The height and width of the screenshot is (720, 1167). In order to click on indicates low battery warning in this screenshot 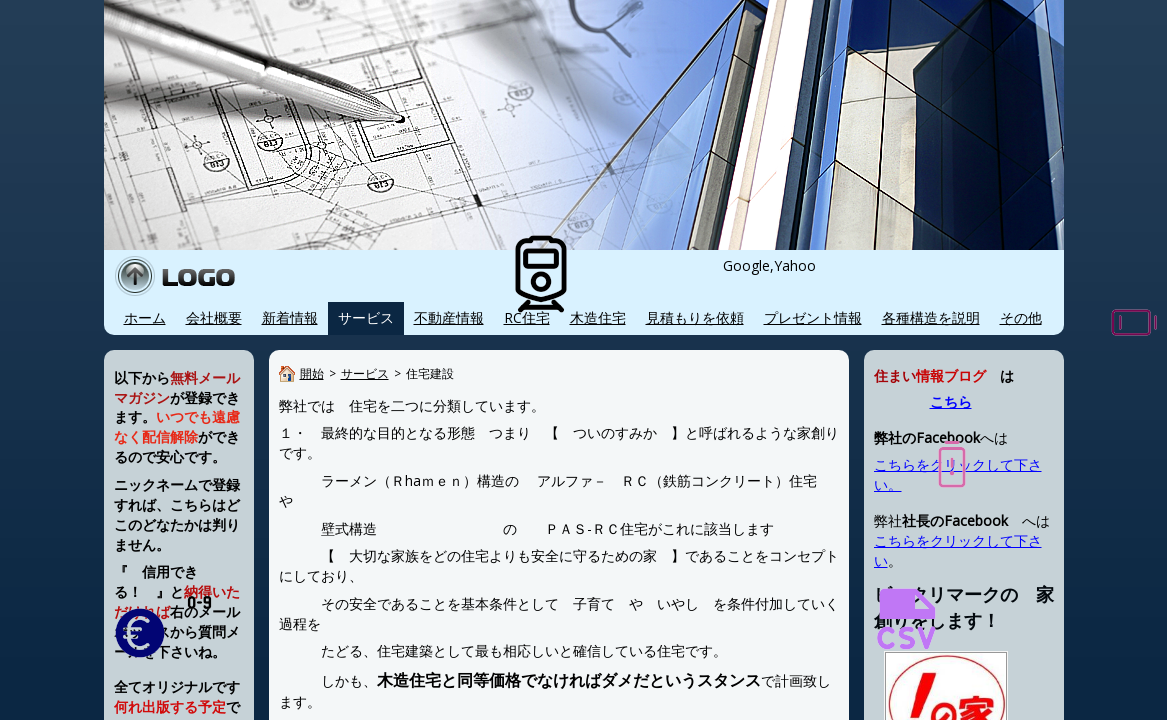, I will do `click(952, 465)`.